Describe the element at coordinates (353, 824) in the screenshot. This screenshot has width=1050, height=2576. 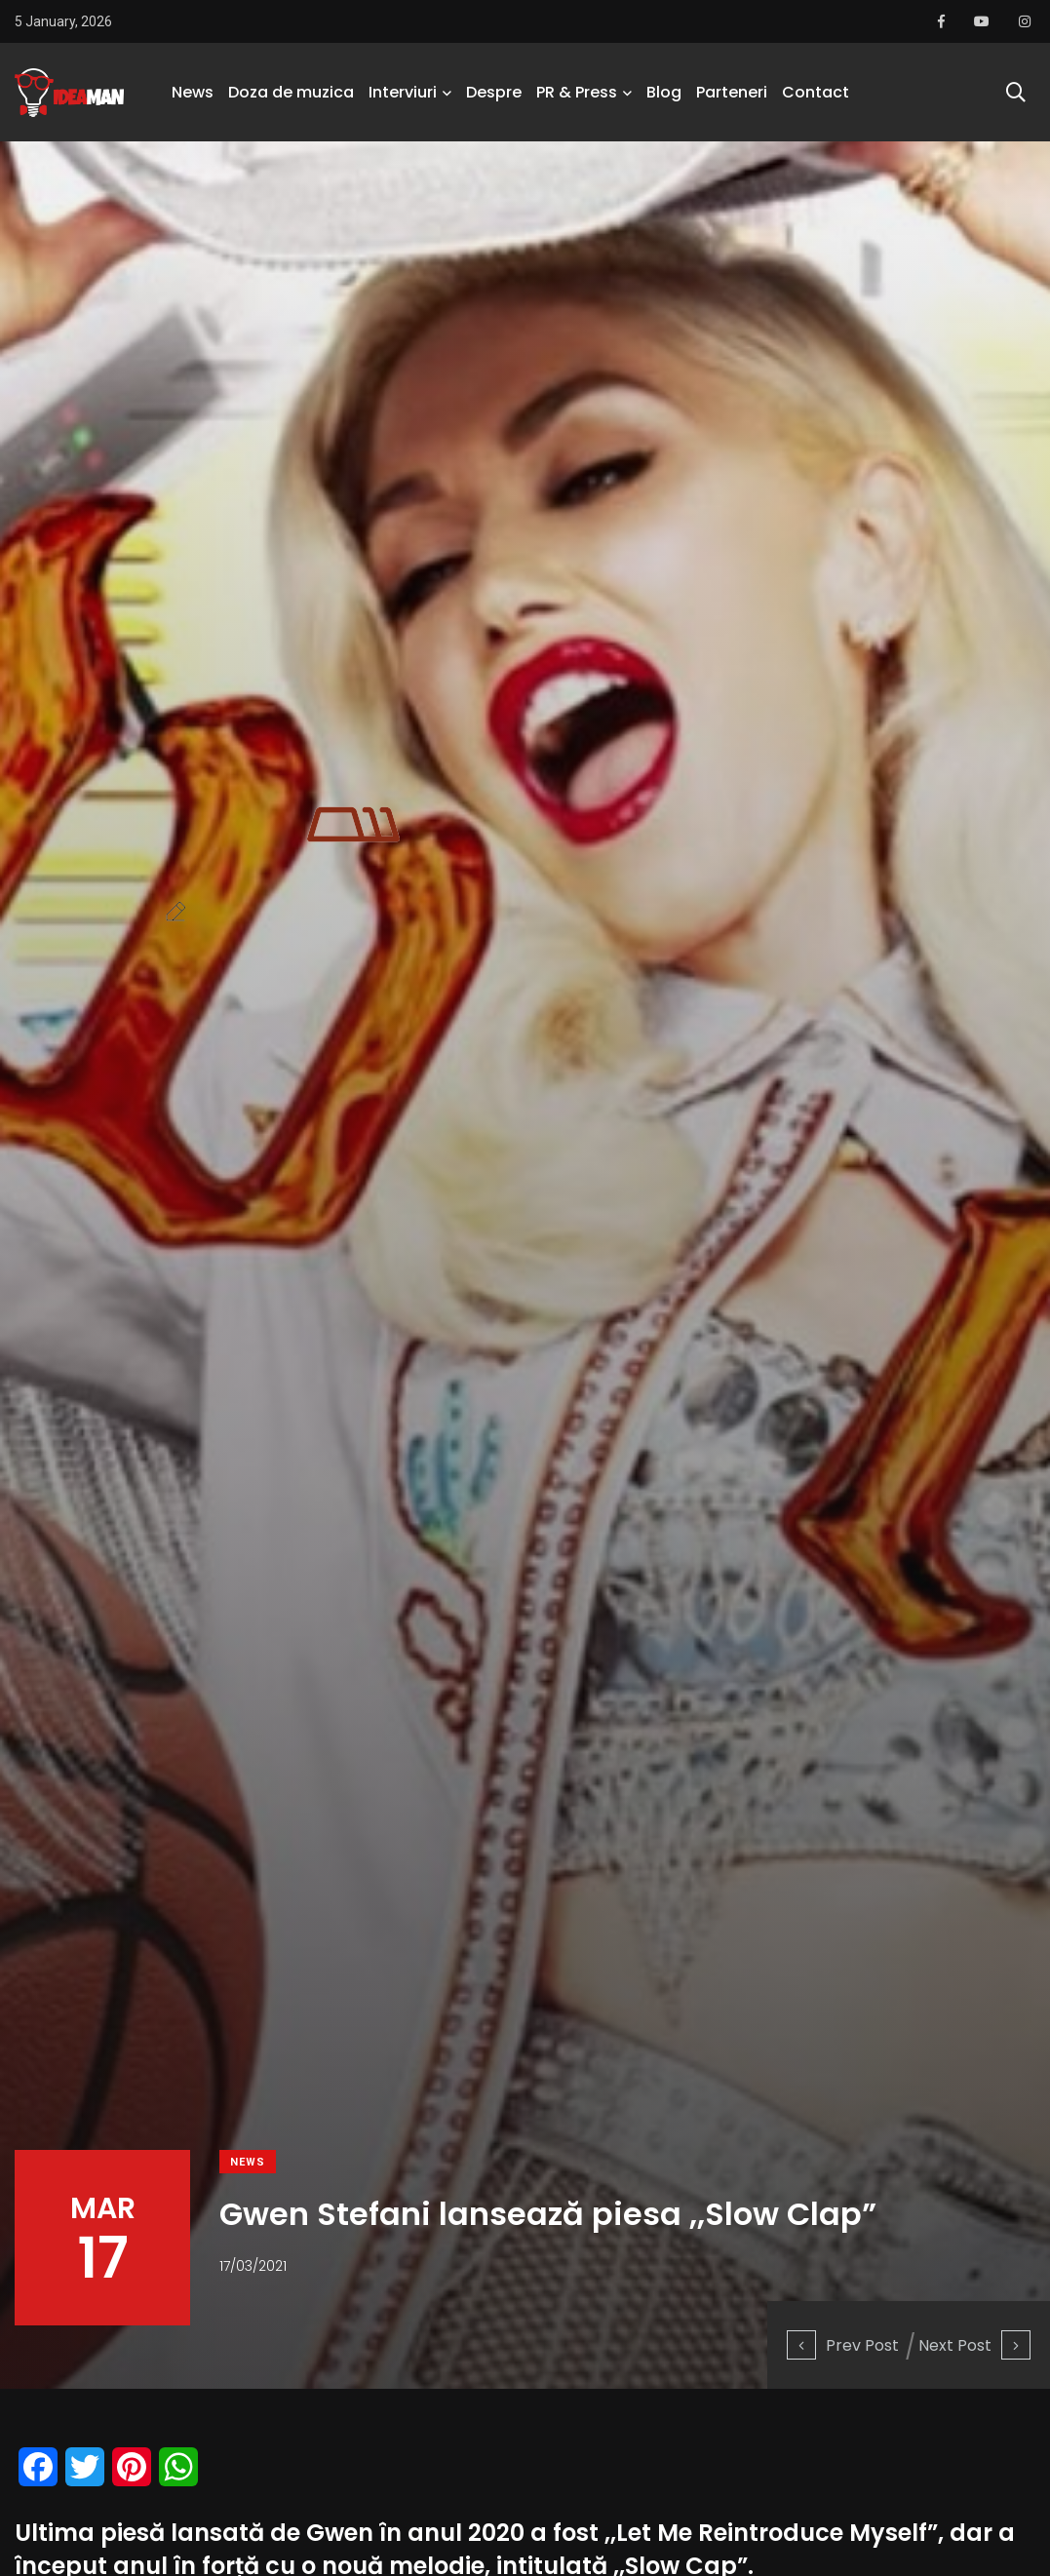
I see `switch between open browser tabs` at that location.